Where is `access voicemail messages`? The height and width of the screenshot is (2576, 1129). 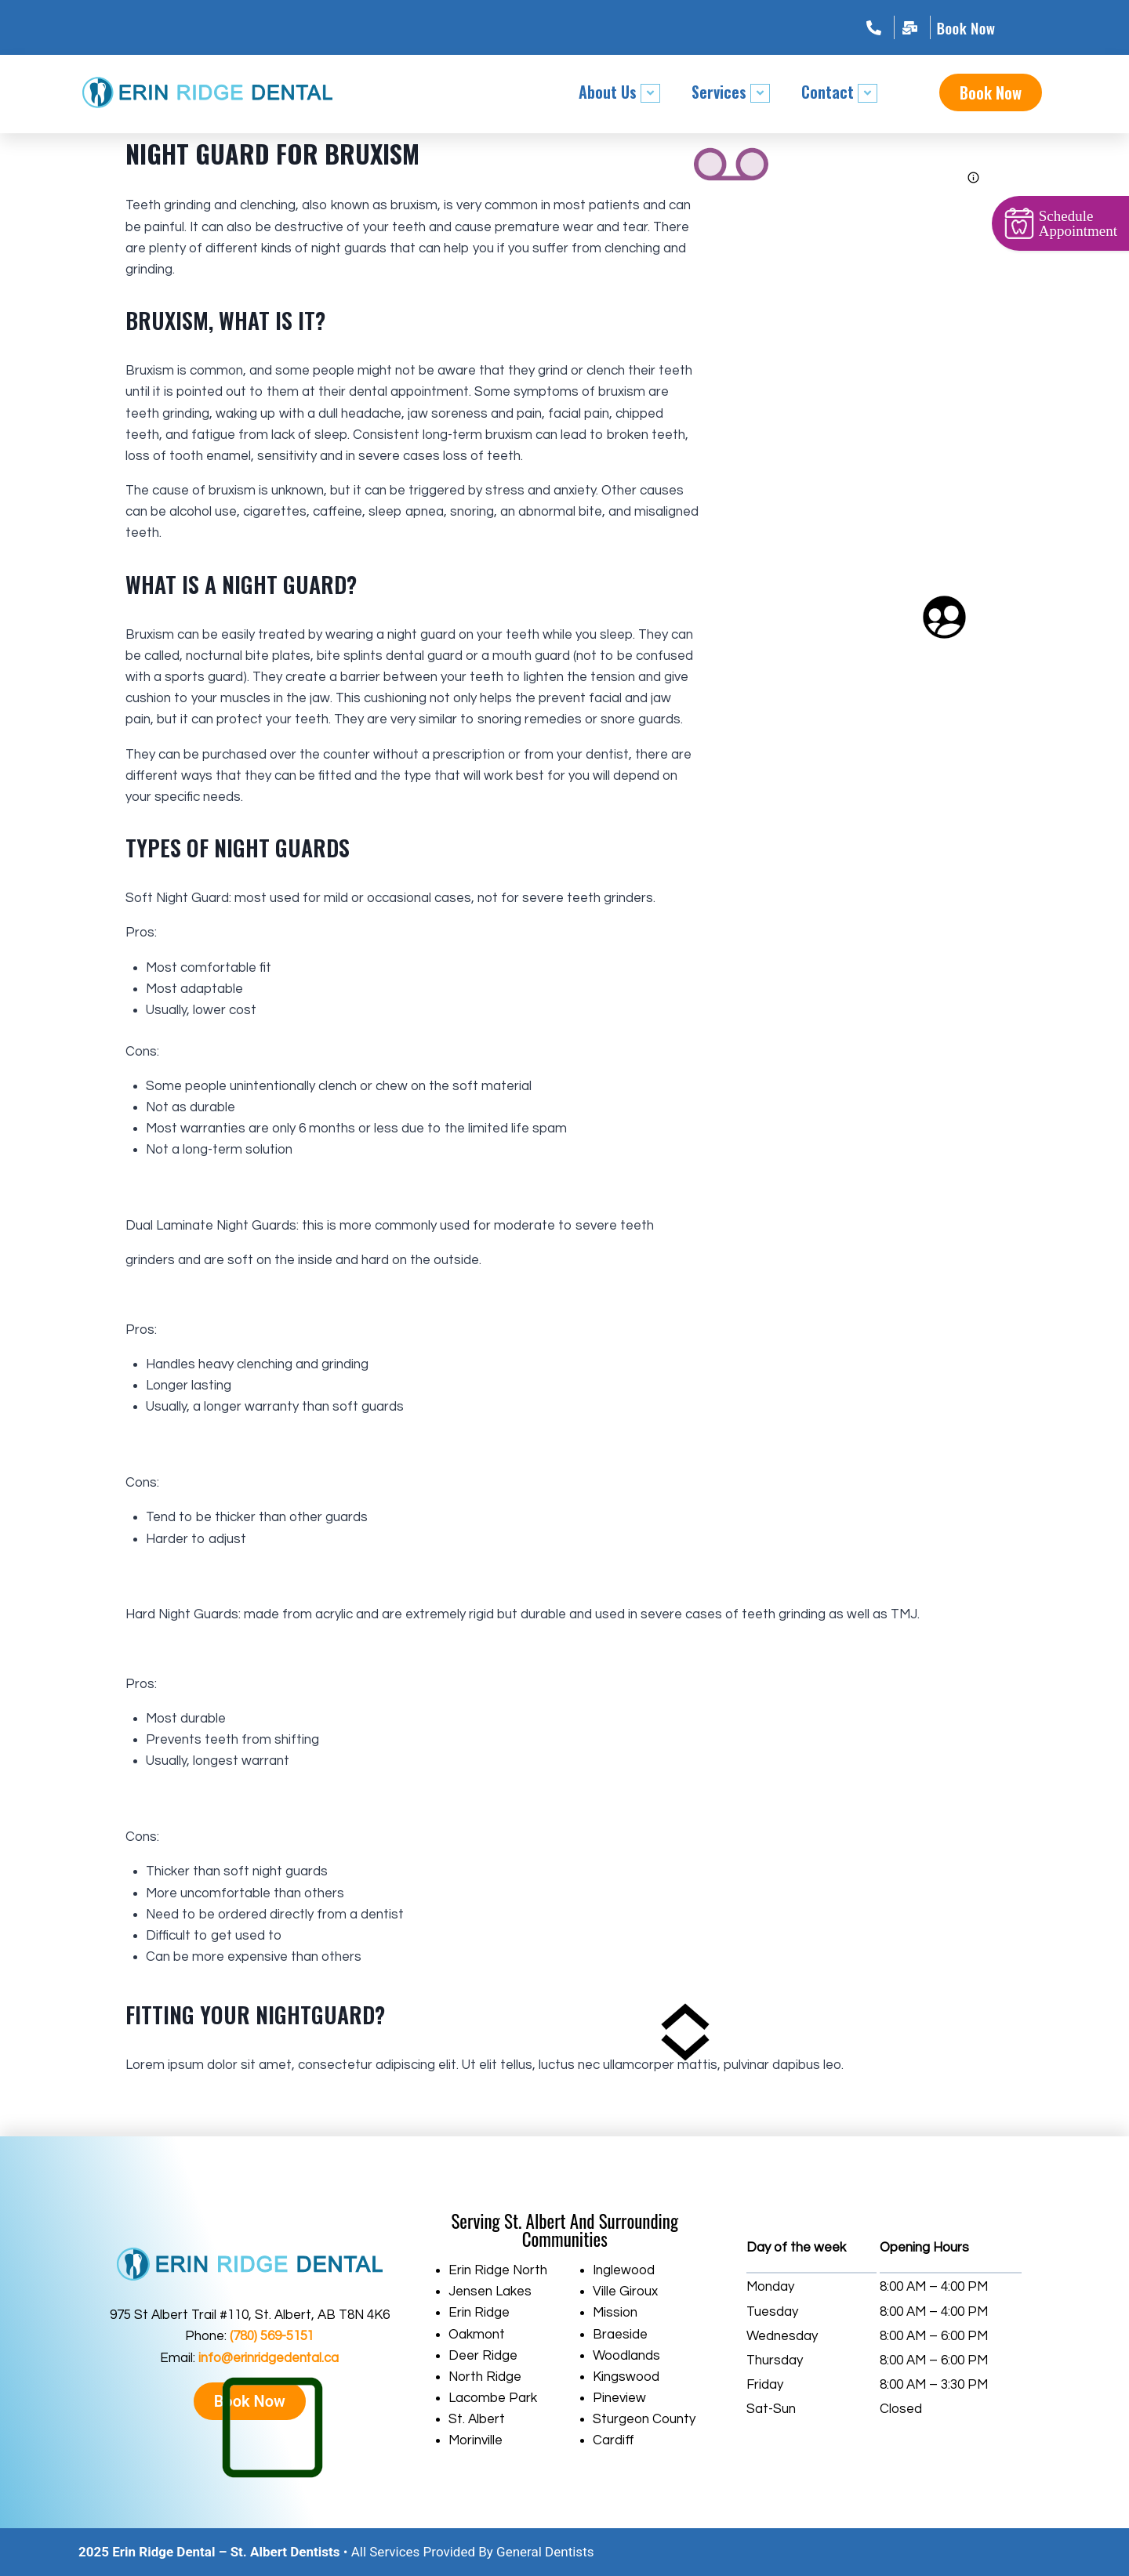 access voicemail messages is located at coordinates (731, 164).